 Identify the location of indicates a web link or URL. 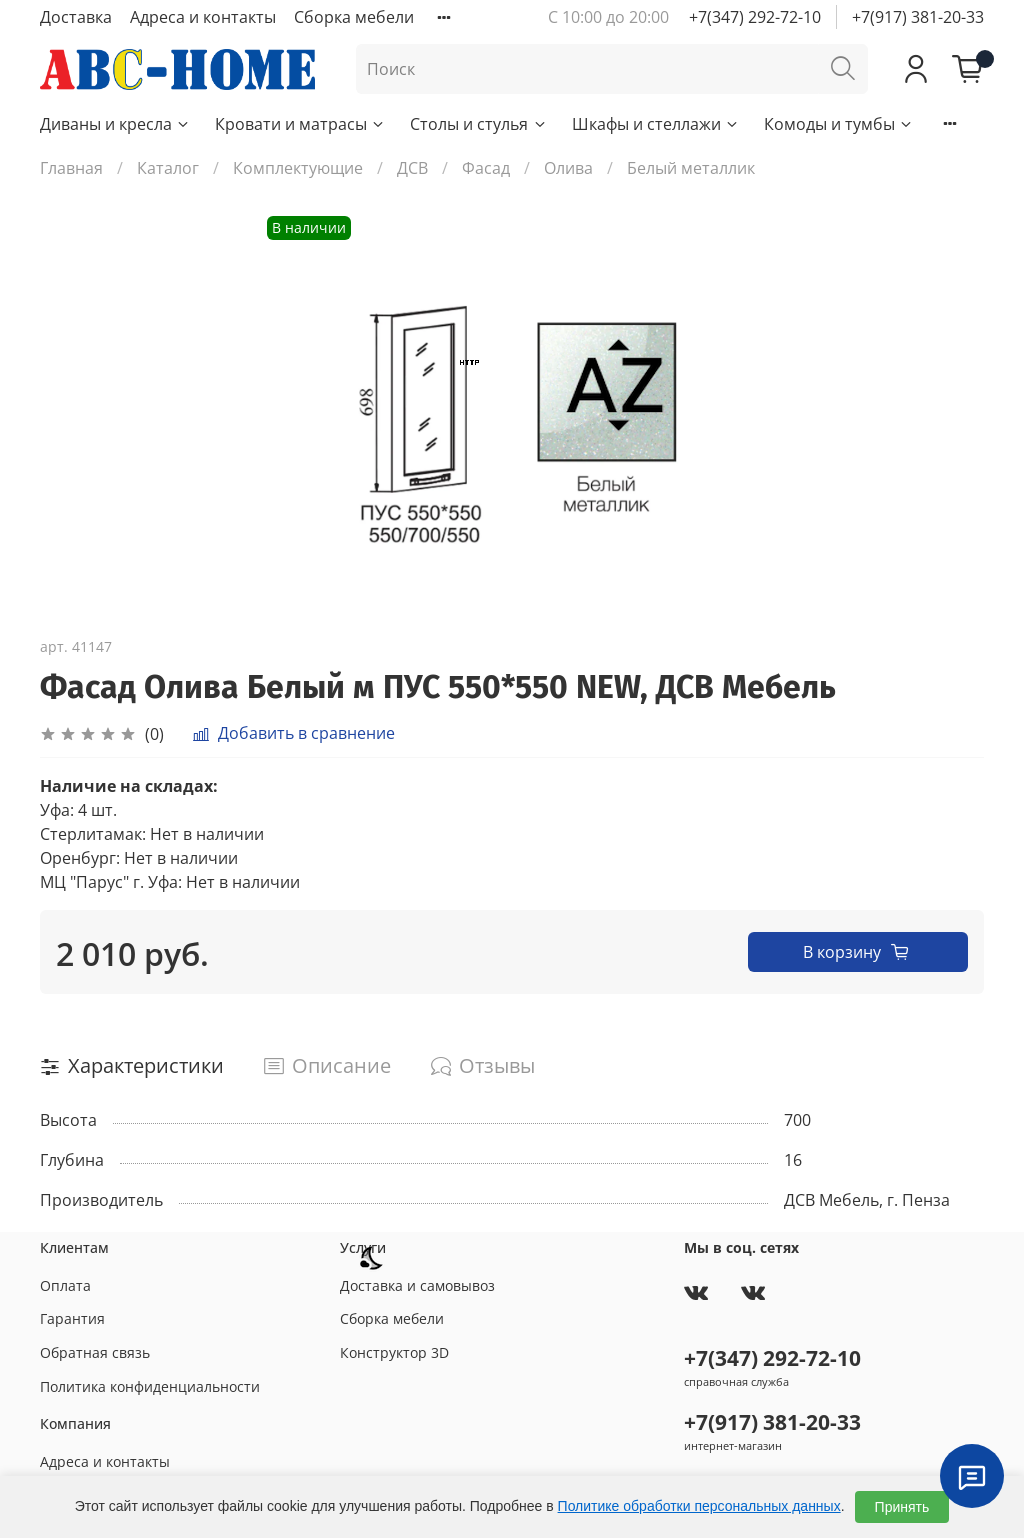
(469, 362).